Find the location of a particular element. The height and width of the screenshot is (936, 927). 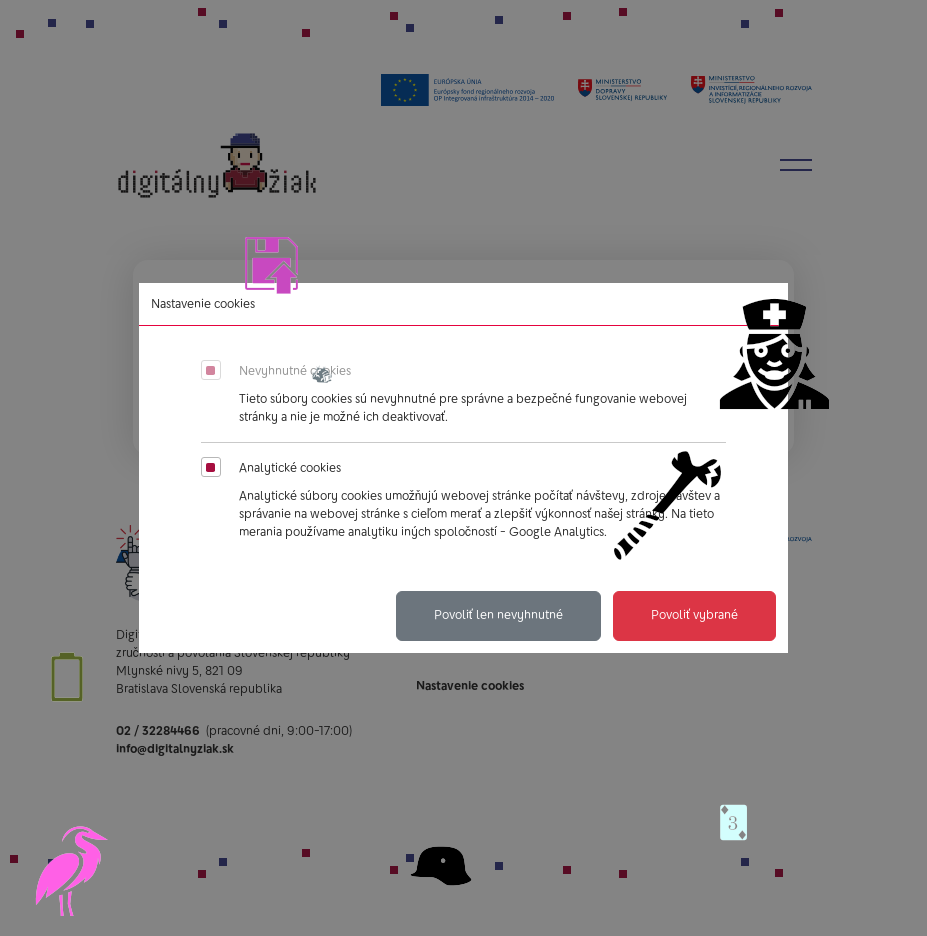

save your current progress is located at coordinates (271, 263).